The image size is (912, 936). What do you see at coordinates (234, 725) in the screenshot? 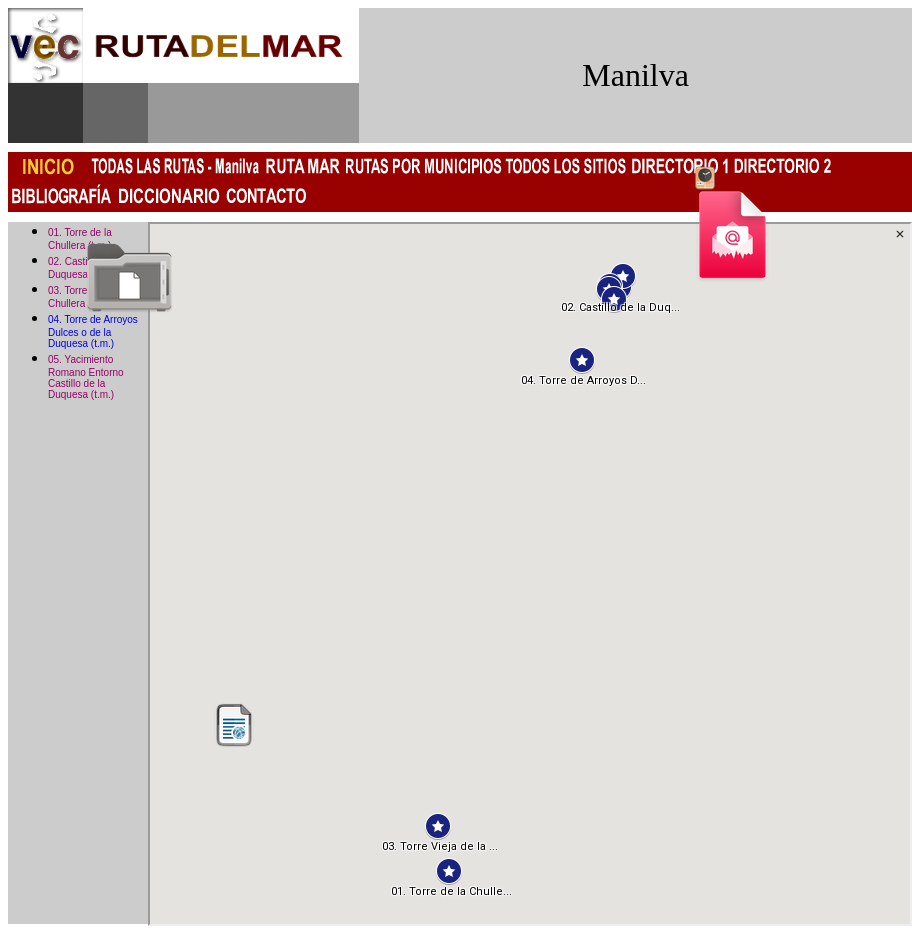
I see `open a web template document file` at bounding box center [234, 725].